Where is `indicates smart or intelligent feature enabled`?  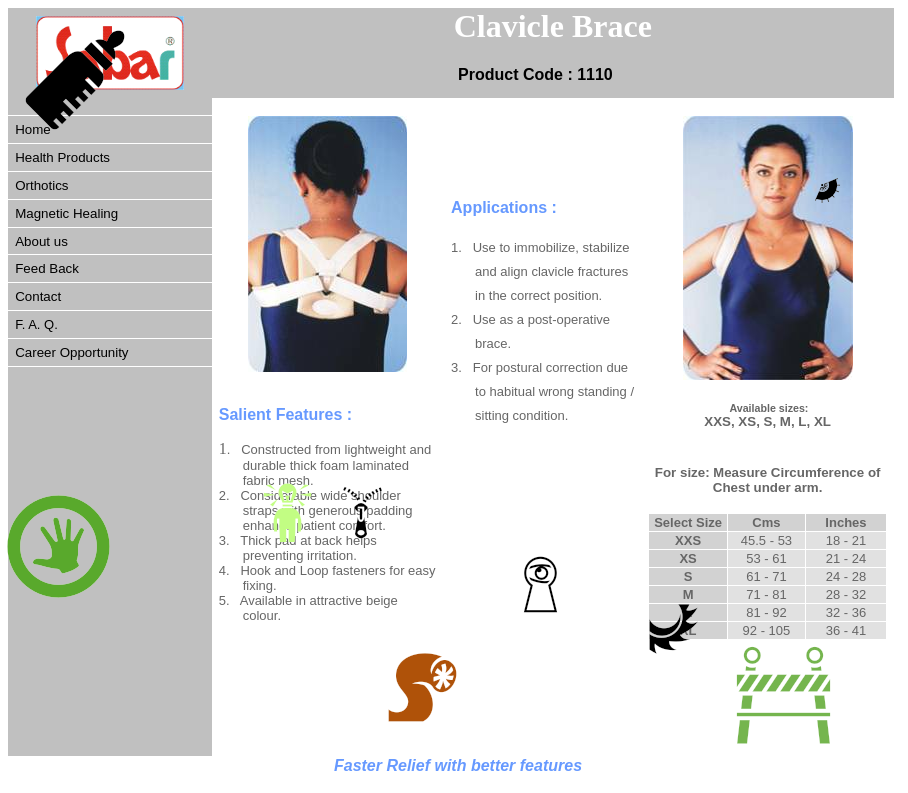
indicates smart or intelligent feature enabled is located at coordinates (287, 512).